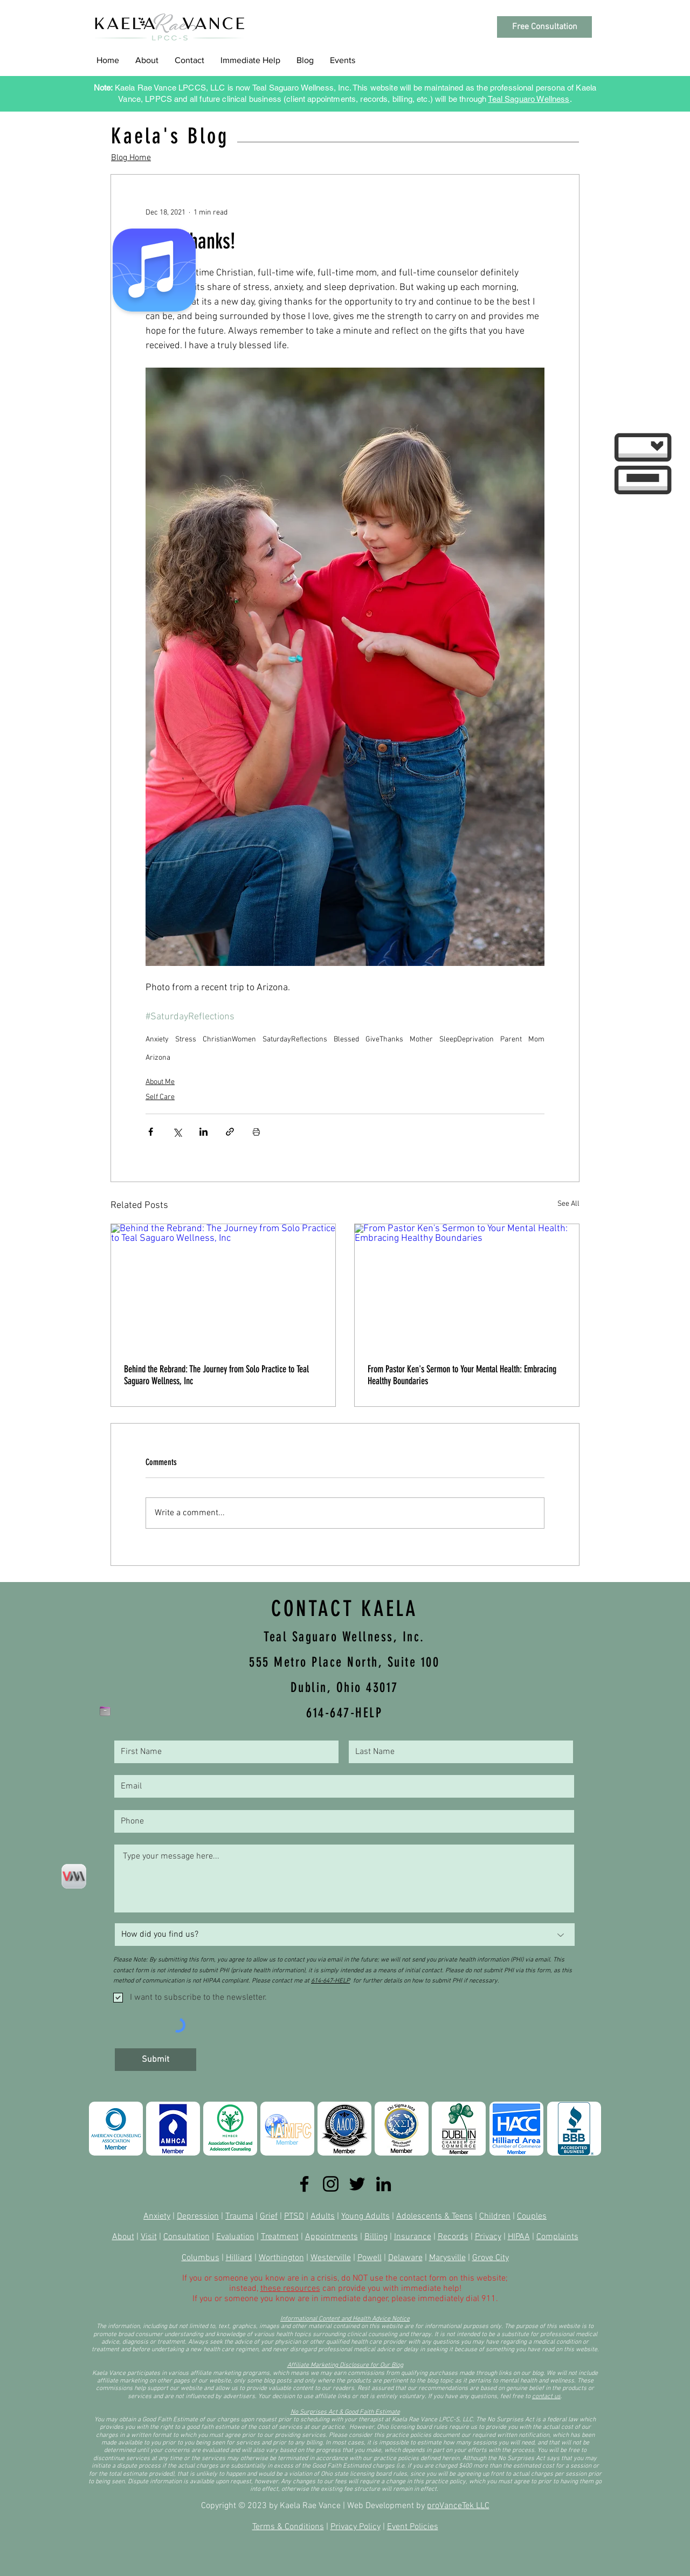  What do you see at coordinates (154, 270) in the screenshot?
I see `open audacity audio editor` at bounding box center [154, 270].